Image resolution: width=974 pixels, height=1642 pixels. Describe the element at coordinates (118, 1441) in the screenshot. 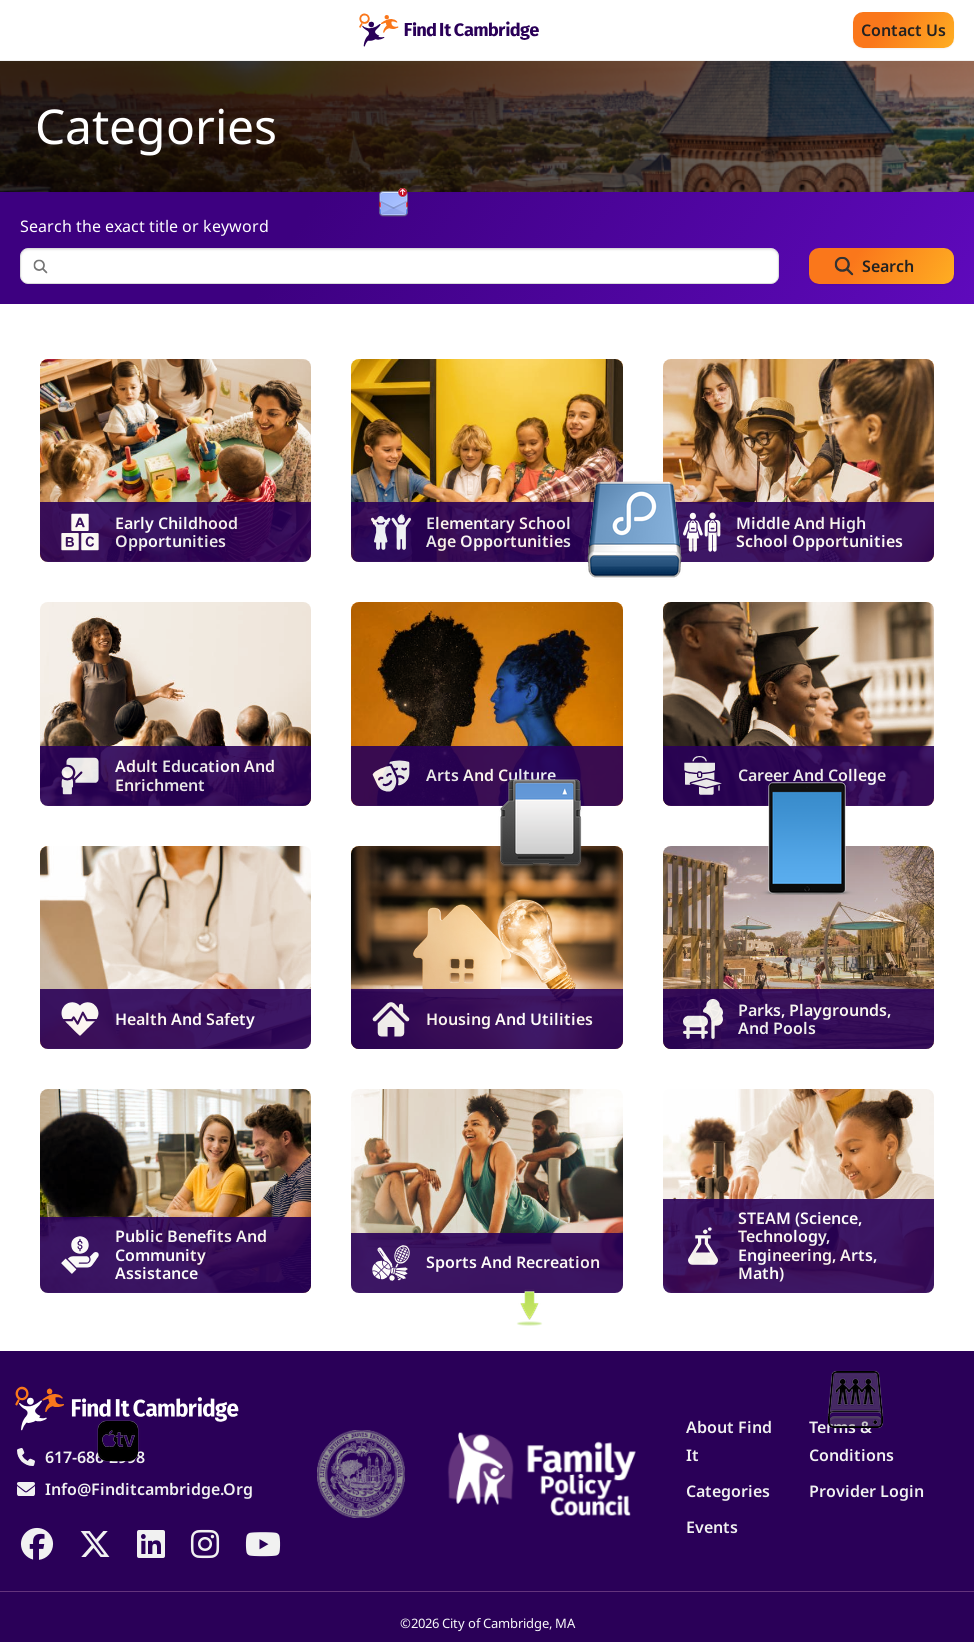

I see `access Apple TV app or device` at that location.